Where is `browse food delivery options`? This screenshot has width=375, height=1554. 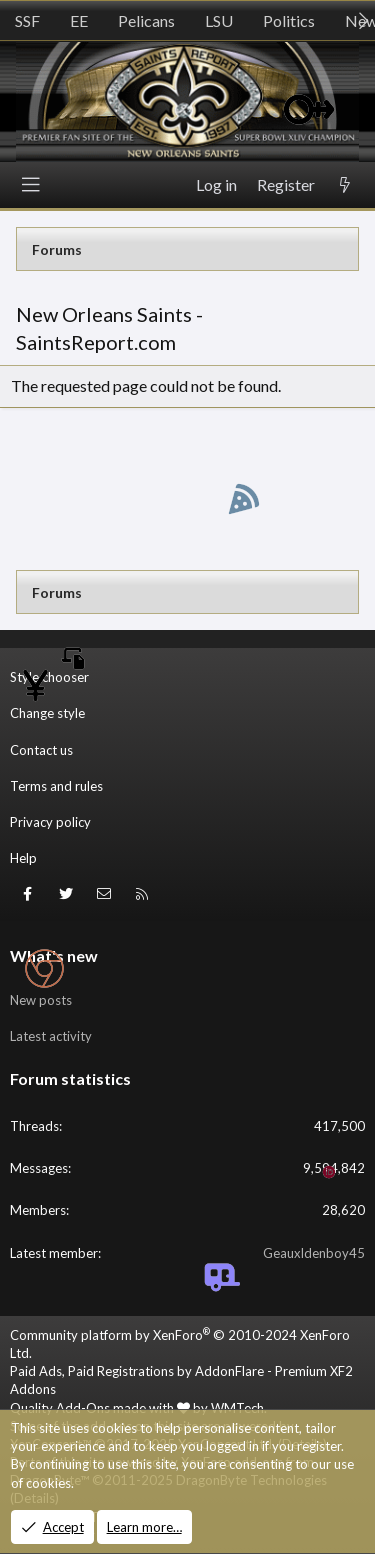
browse food delivery options is located at coordinates (244, 499).